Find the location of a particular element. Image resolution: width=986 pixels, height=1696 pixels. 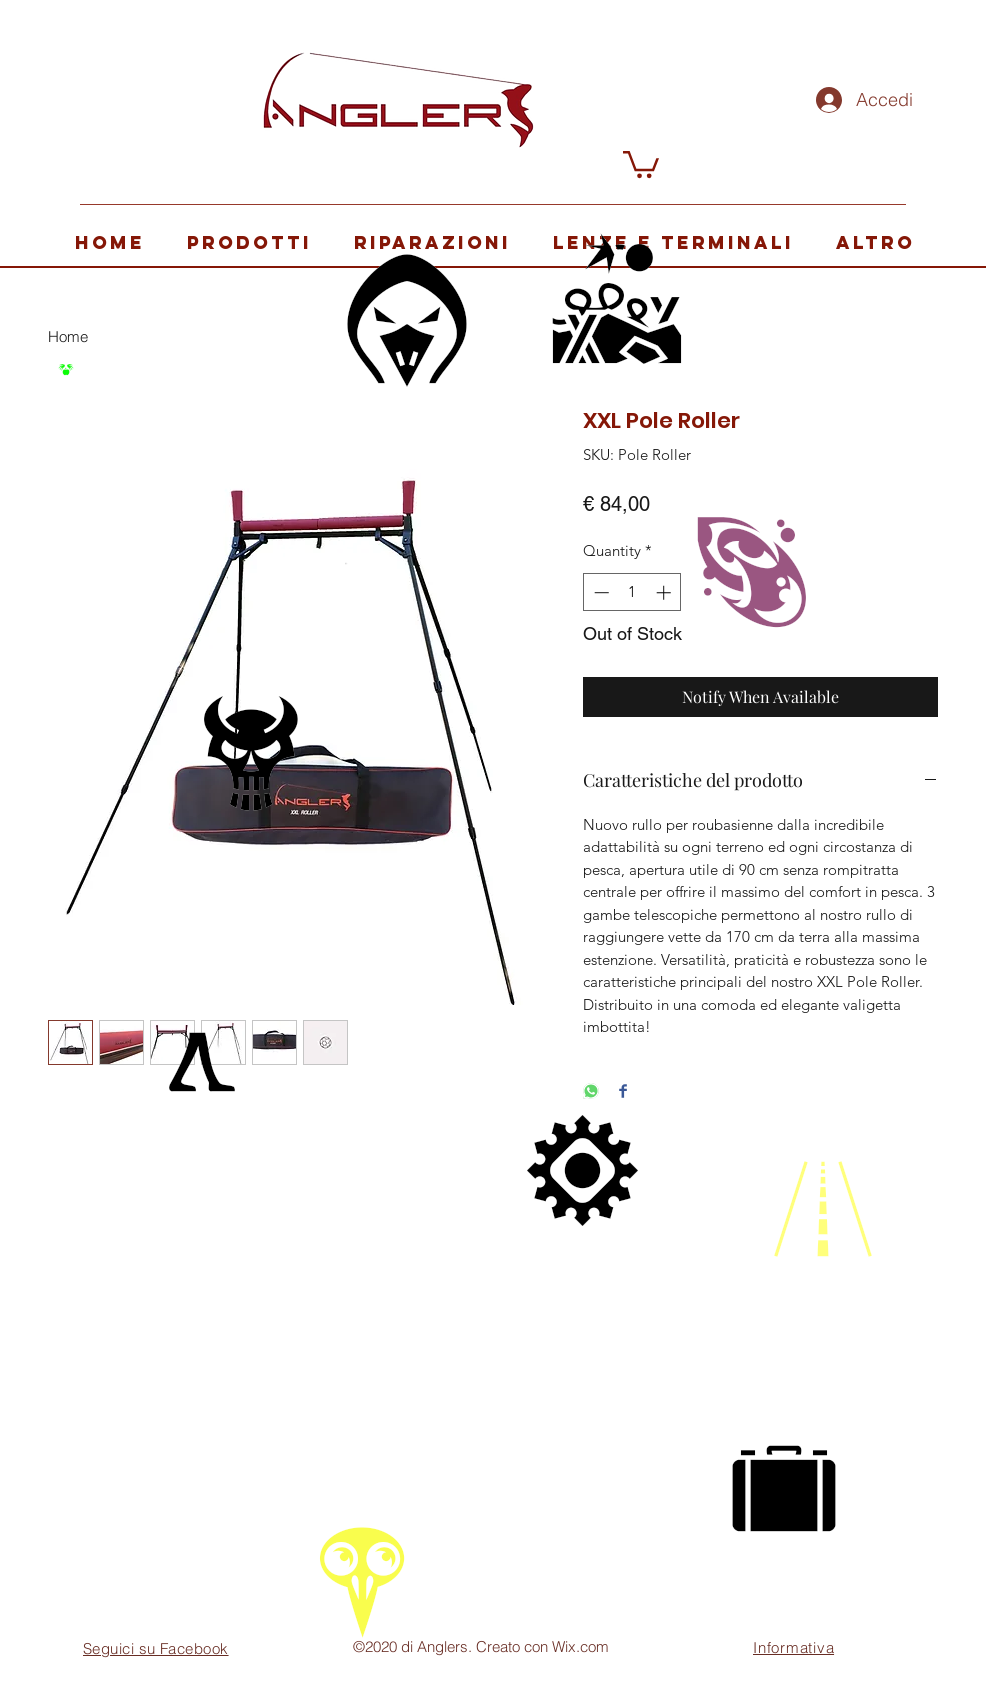

indicates walking or movement action is located at coordinates (202, 1062).